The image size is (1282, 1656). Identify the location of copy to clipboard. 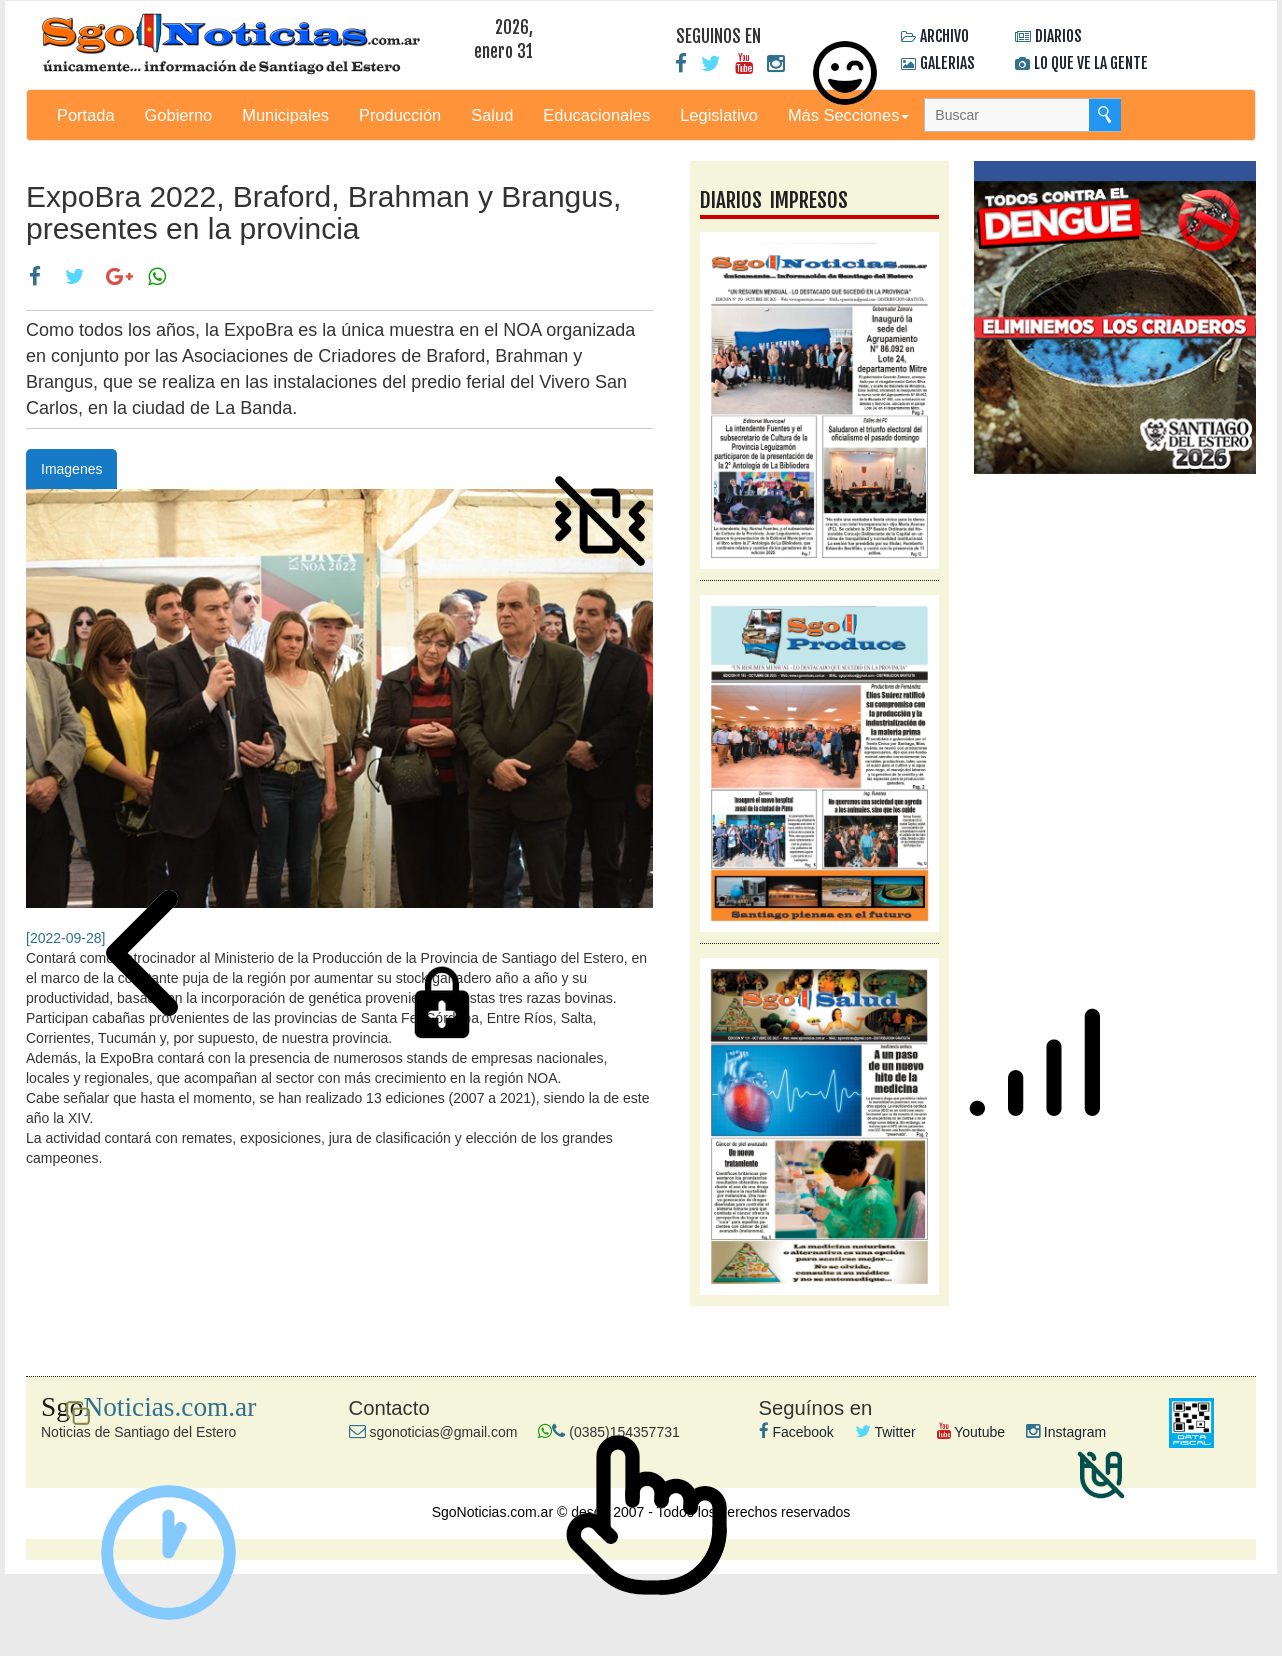
(78, 1413).